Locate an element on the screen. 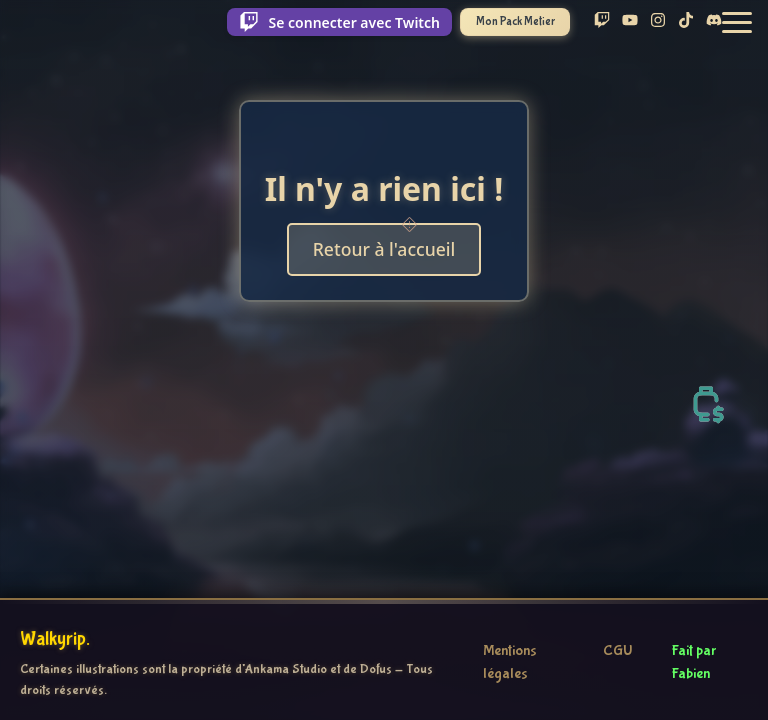  indicates a warning or caution state is located at coordinates (409, 224).